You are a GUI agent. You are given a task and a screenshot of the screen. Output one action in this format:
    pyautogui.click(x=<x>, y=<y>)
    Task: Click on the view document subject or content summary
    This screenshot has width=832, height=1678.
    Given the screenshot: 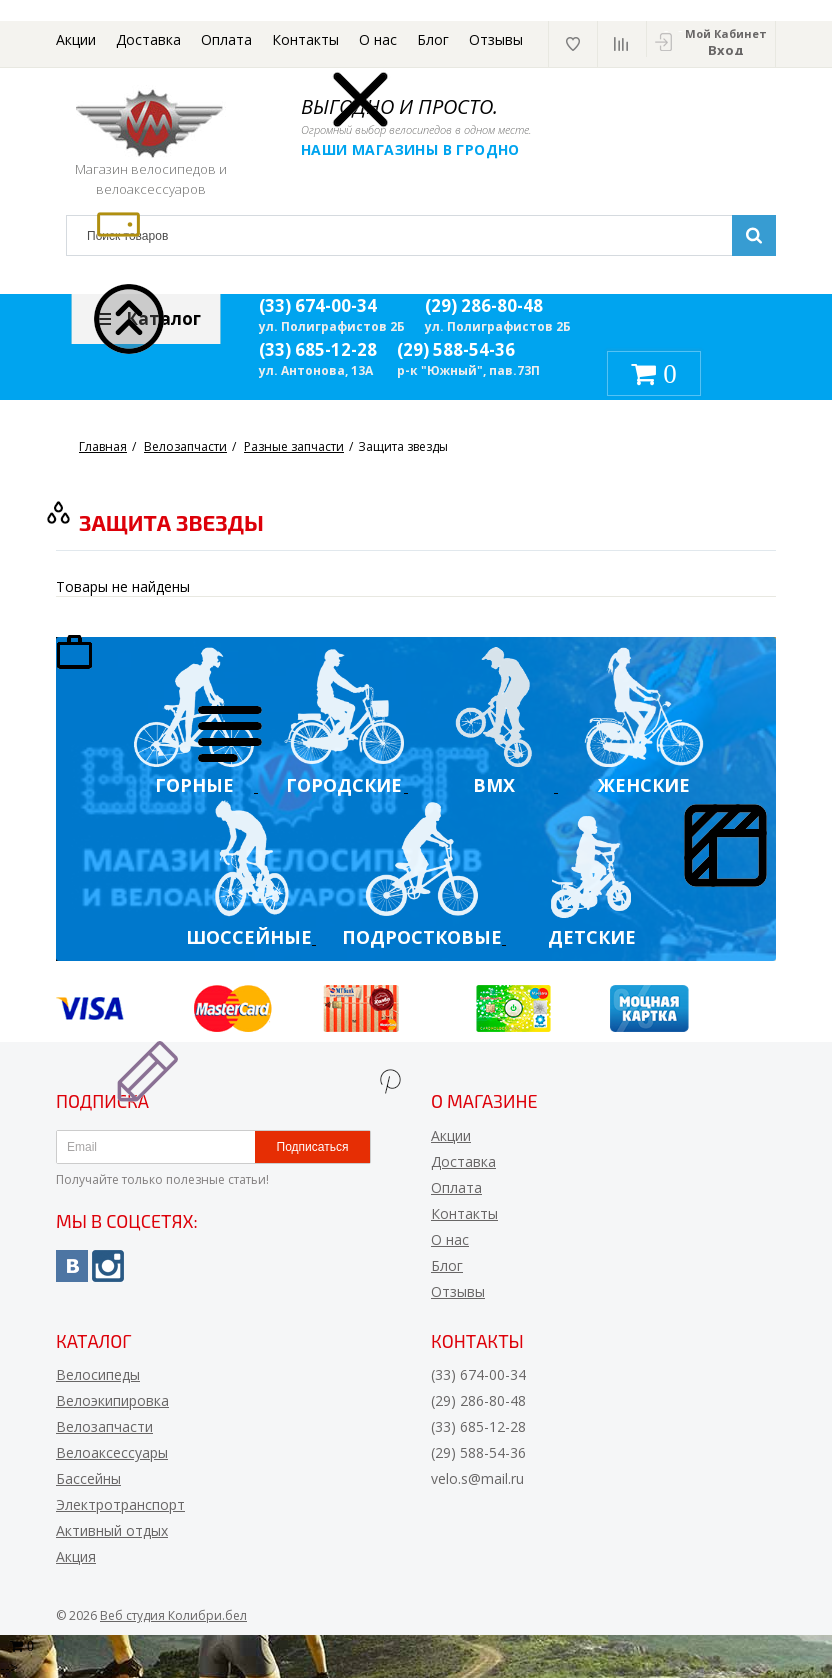 What is the action you would take?
    pyautogui.click(x=230, y=734)
    